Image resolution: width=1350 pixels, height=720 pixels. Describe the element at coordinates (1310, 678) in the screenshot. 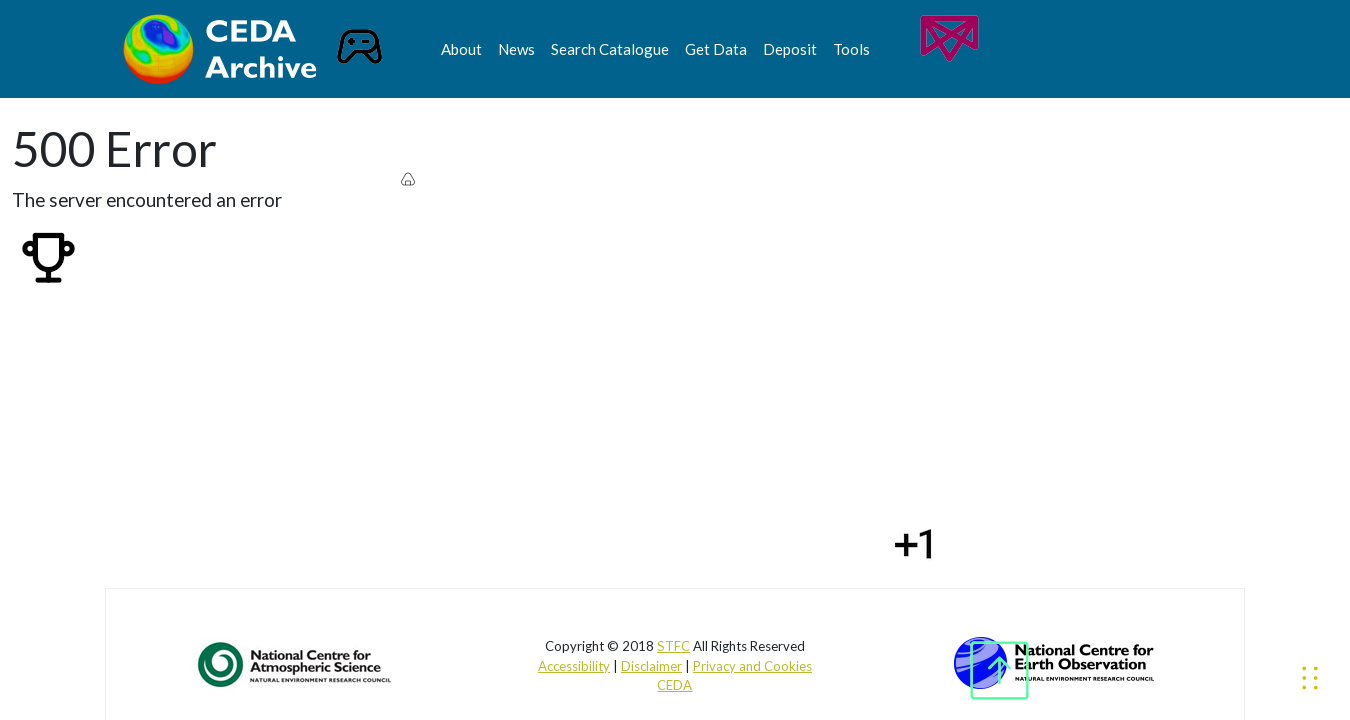

I see `drag to reorder items in a list` at that location.